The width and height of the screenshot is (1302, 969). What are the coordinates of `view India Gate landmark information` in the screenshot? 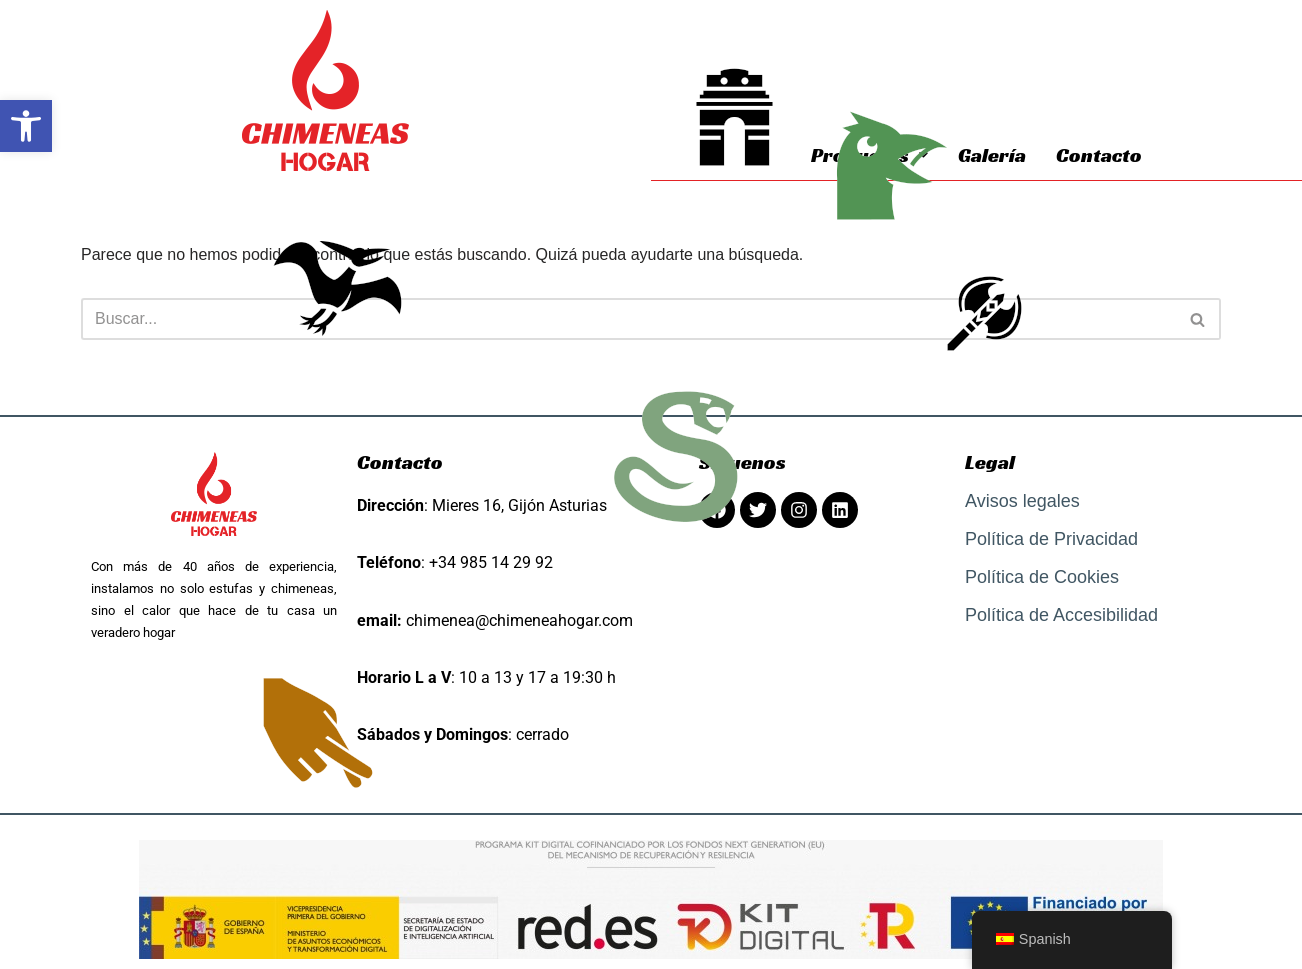 It's located at (734, 113).